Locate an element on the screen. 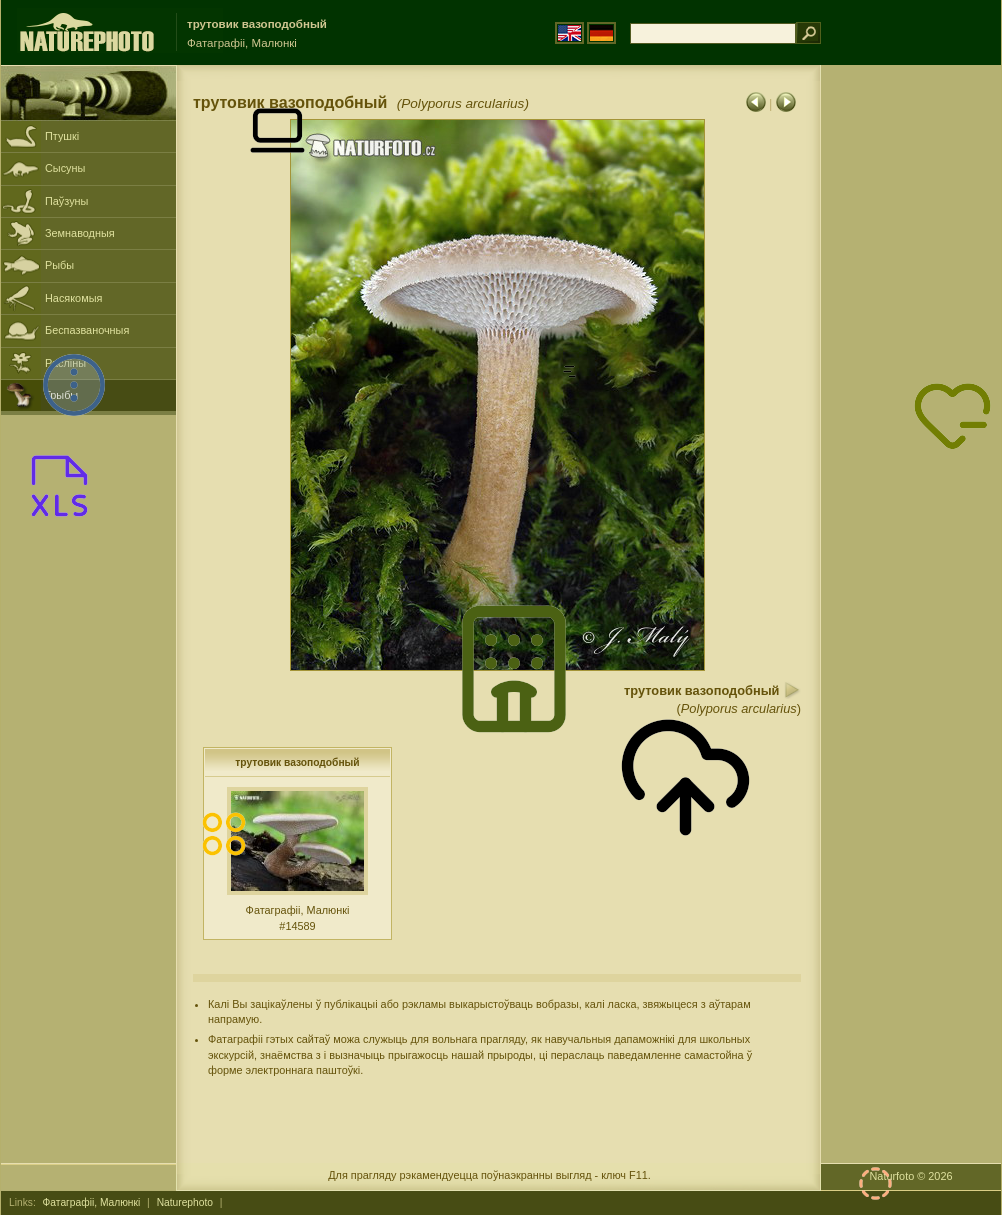 This screenshot has width=1002, height=1215. indicates a pending or in-progress state is located at coordinates (875, 1183).